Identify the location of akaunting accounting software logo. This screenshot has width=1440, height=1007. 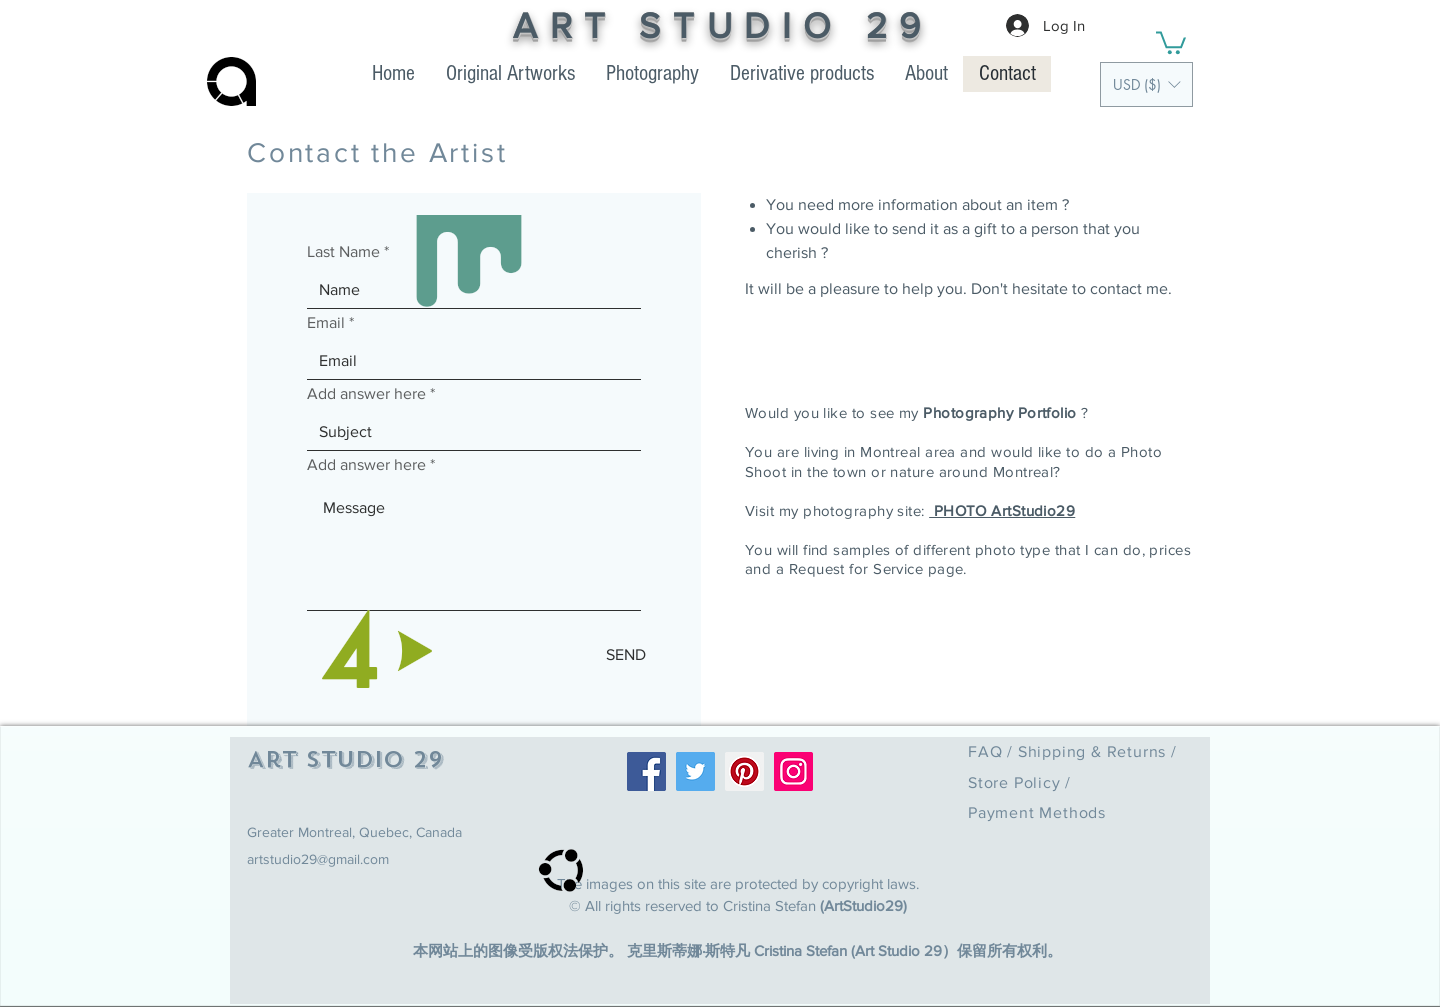
(231, 81).